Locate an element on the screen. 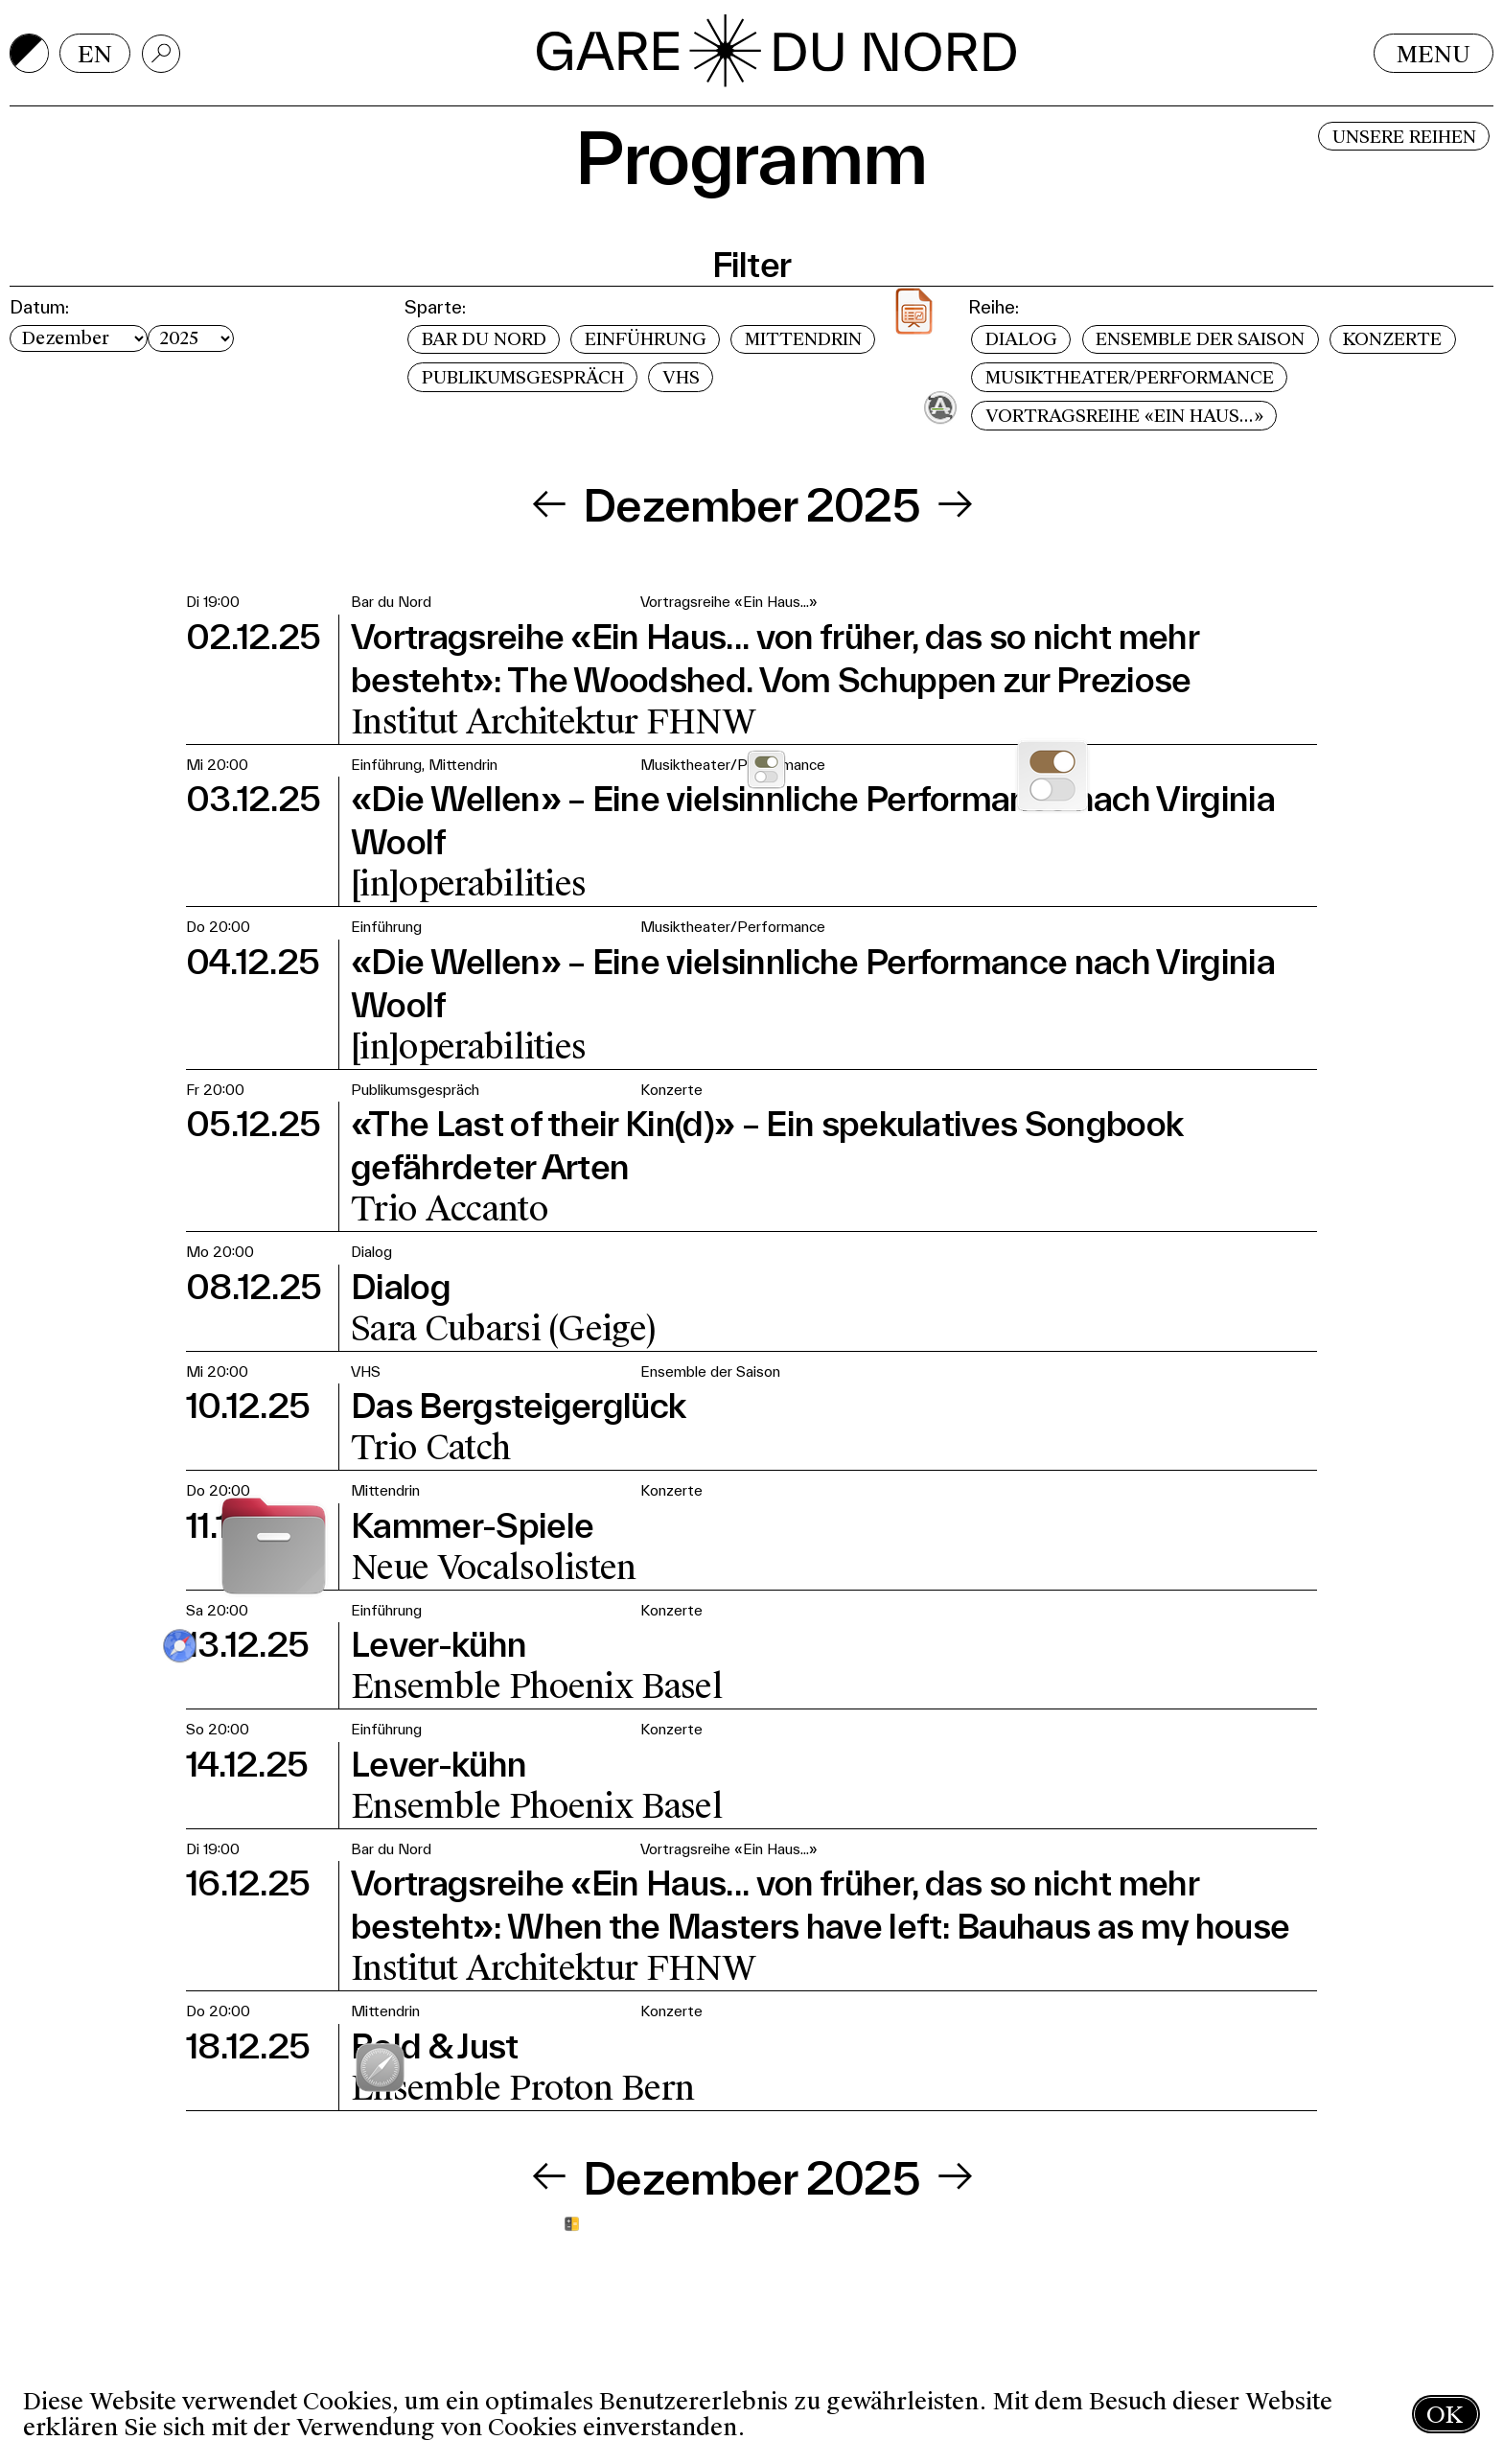 The width and height of the screenshot is (1503, 2464). open a presentation file is located at coordinates (913, 311).